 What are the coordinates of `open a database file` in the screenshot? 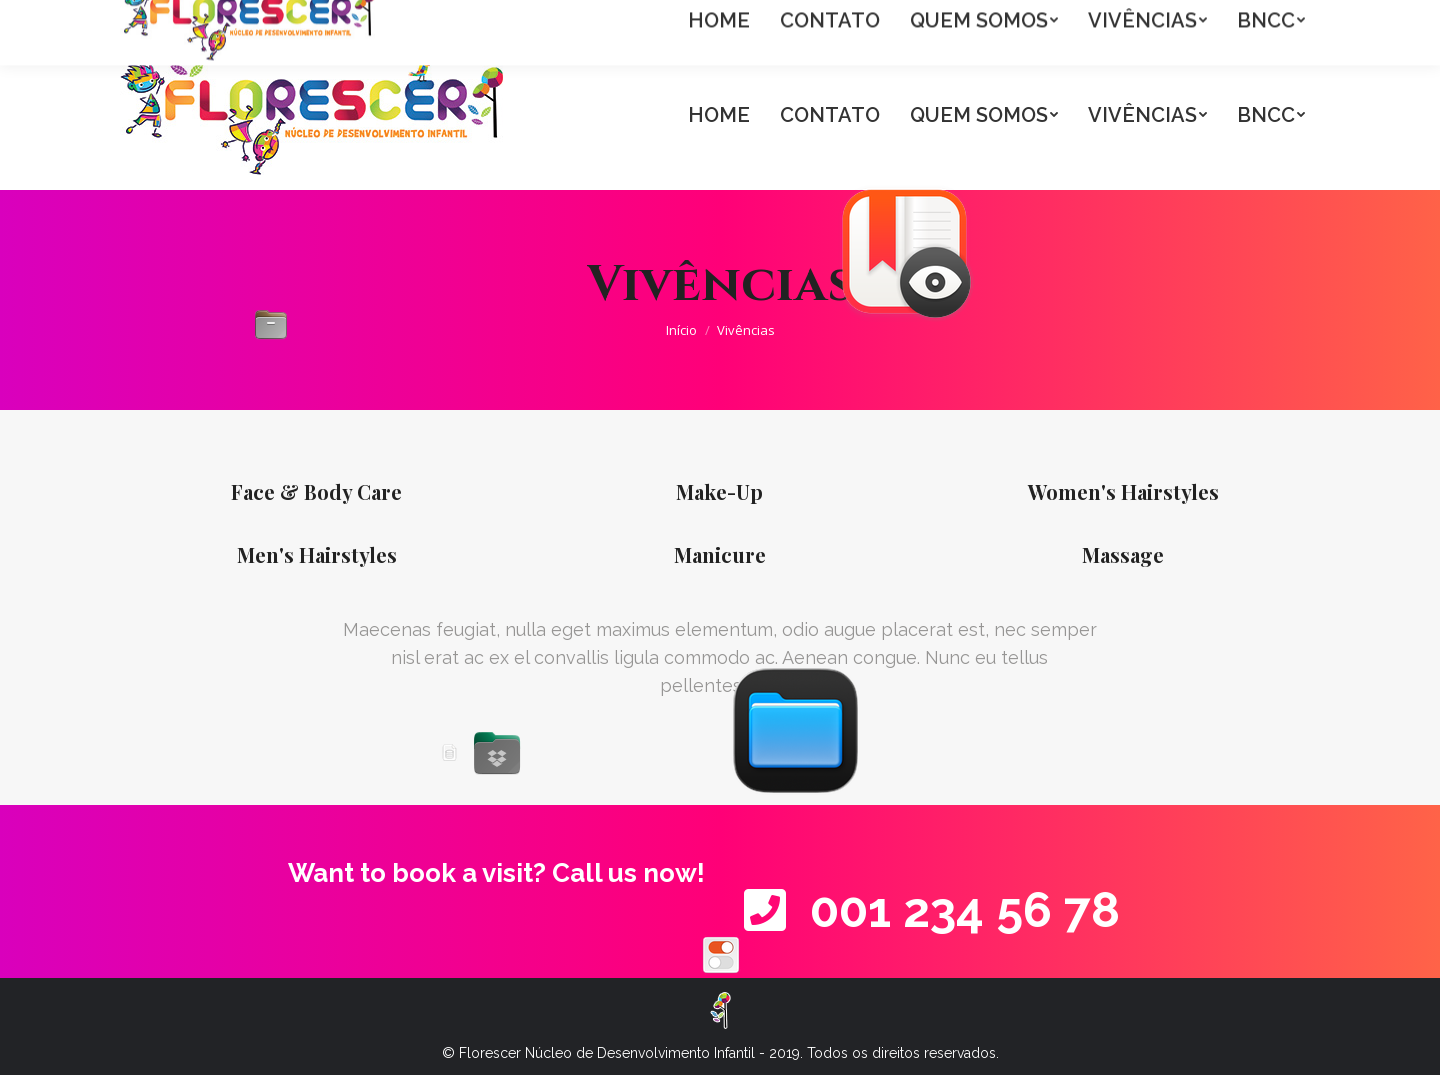 It's located at (449, 752).